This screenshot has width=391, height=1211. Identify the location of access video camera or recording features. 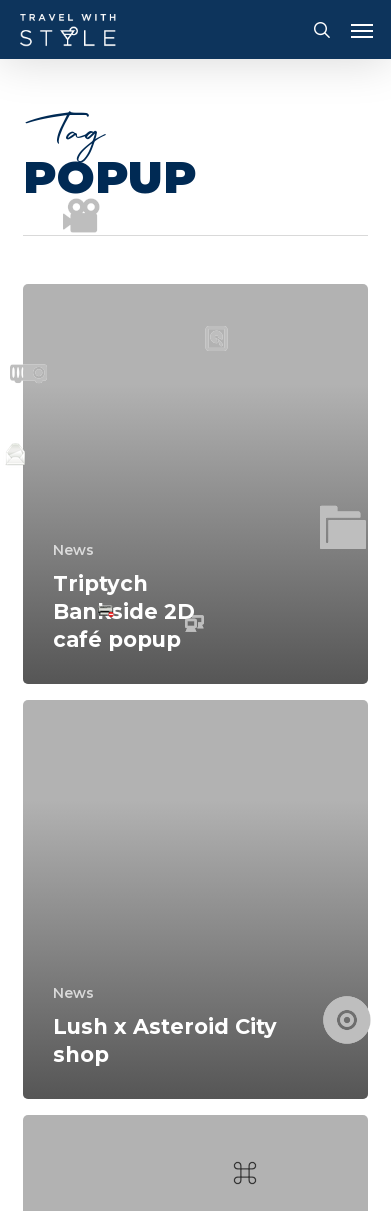
(82, 215).